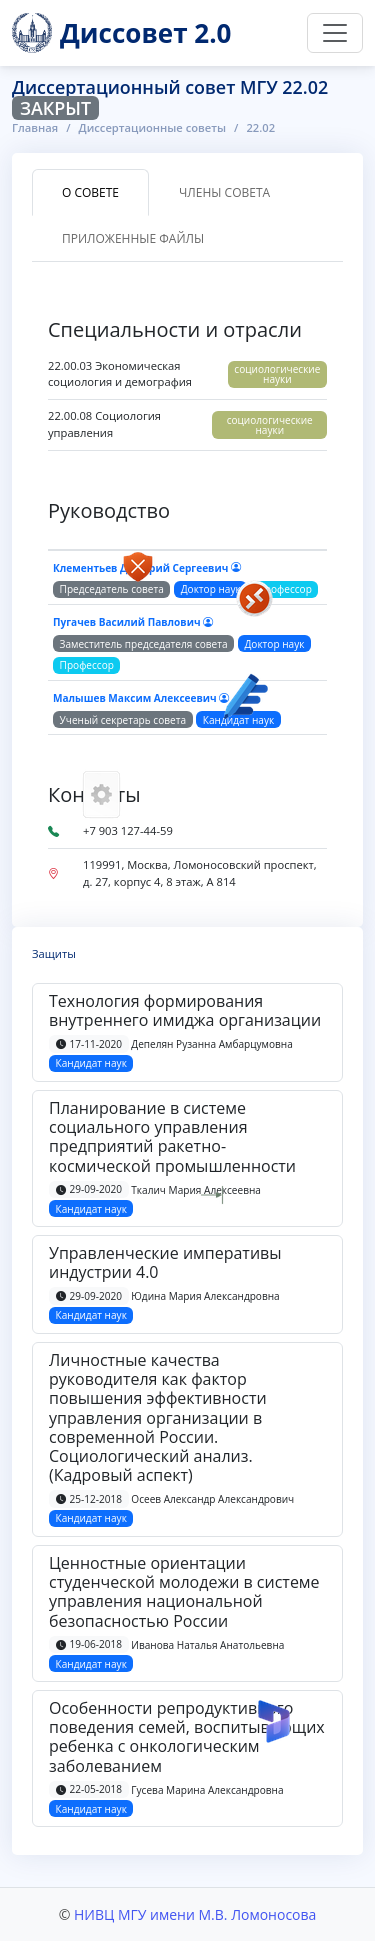 This screenshot has width=375, height=1941. Describe the element at coordinates (274, 1721) in the screenshot. I see `open Microsoft Dynamics app` at that location.